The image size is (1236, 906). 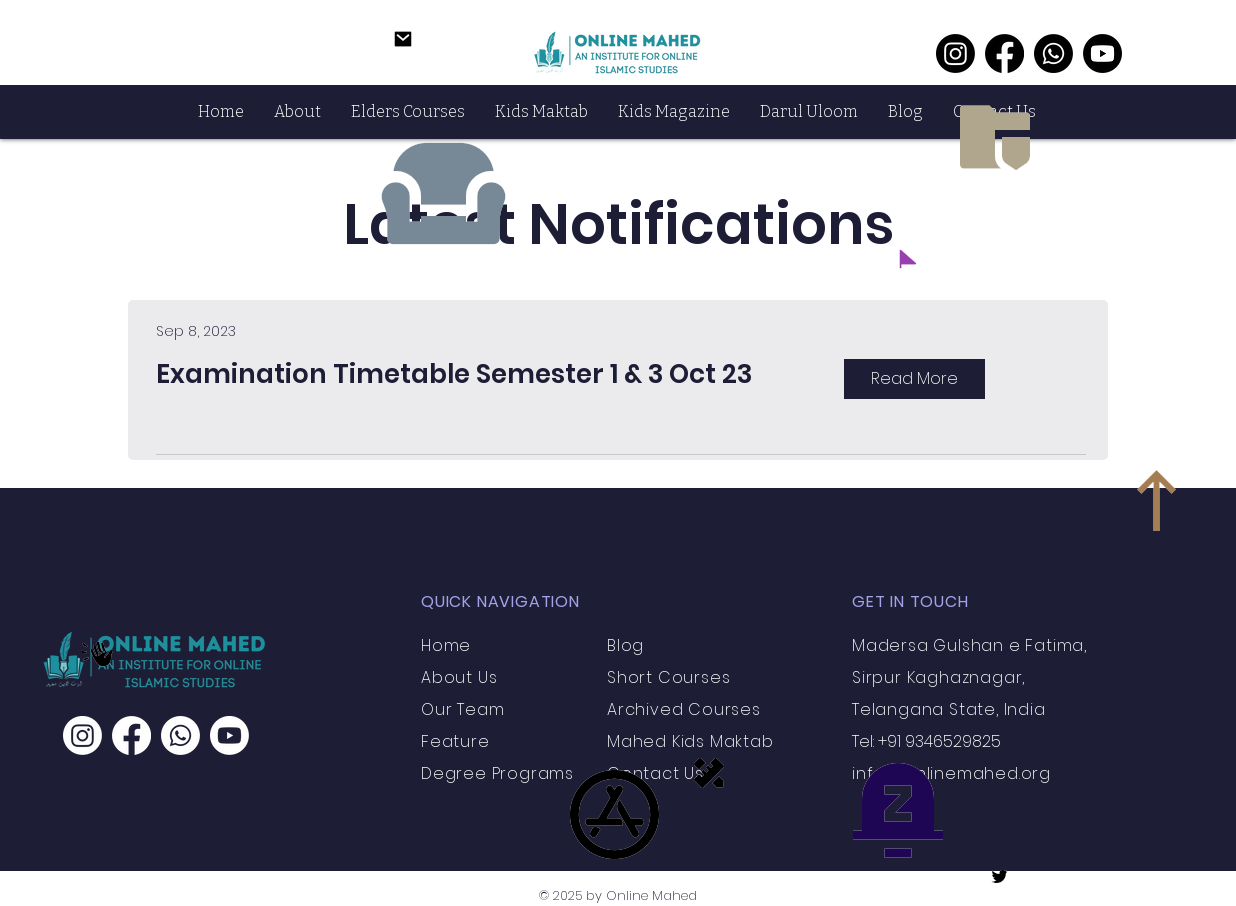 I want to click on scroll to top of page, so click(x=1156, y=500).